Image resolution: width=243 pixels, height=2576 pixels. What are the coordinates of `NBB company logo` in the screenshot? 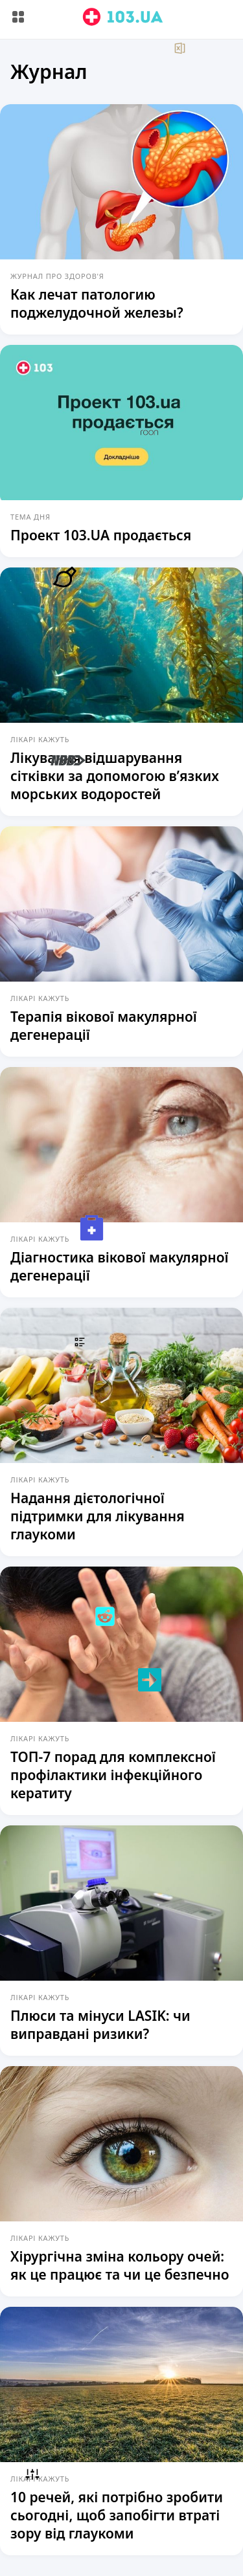 It's located at (68, 760).